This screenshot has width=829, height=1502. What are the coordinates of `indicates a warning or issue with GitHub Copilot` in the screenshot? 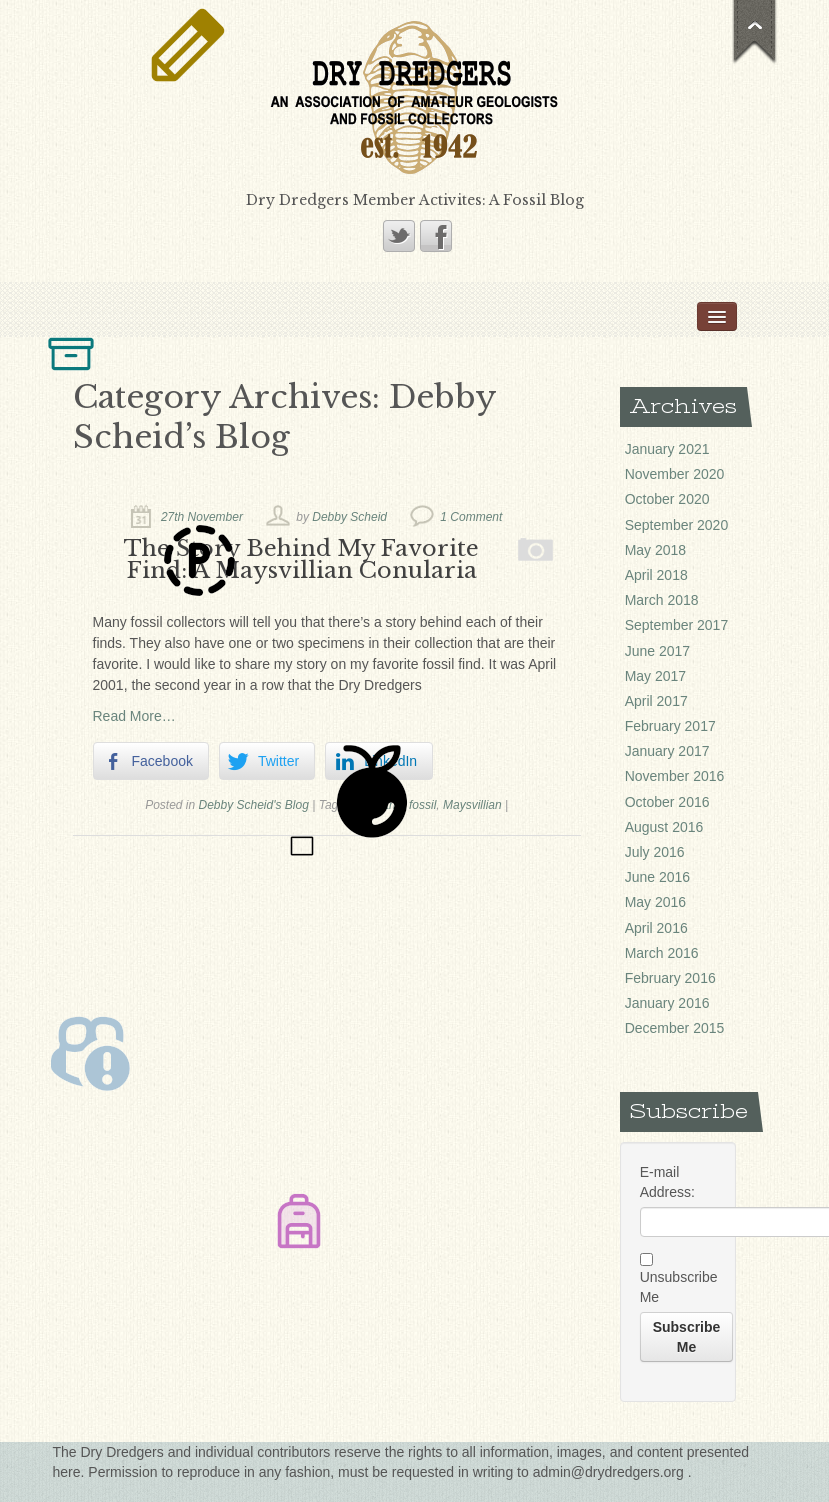 It's located at (91, 1052).